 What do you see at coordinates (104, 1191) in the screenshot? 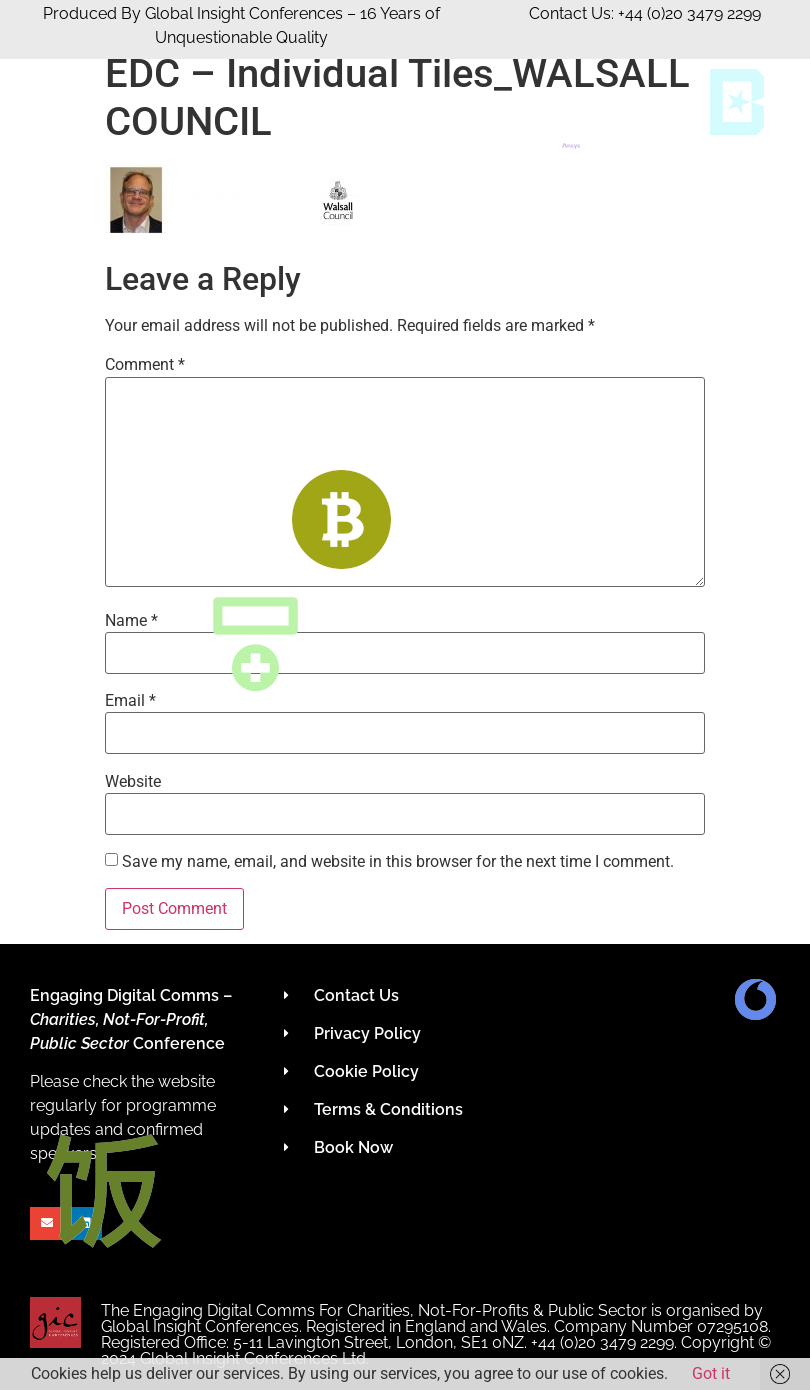
I see `open Fanfou social media app` at bounding box center [104, 1191].